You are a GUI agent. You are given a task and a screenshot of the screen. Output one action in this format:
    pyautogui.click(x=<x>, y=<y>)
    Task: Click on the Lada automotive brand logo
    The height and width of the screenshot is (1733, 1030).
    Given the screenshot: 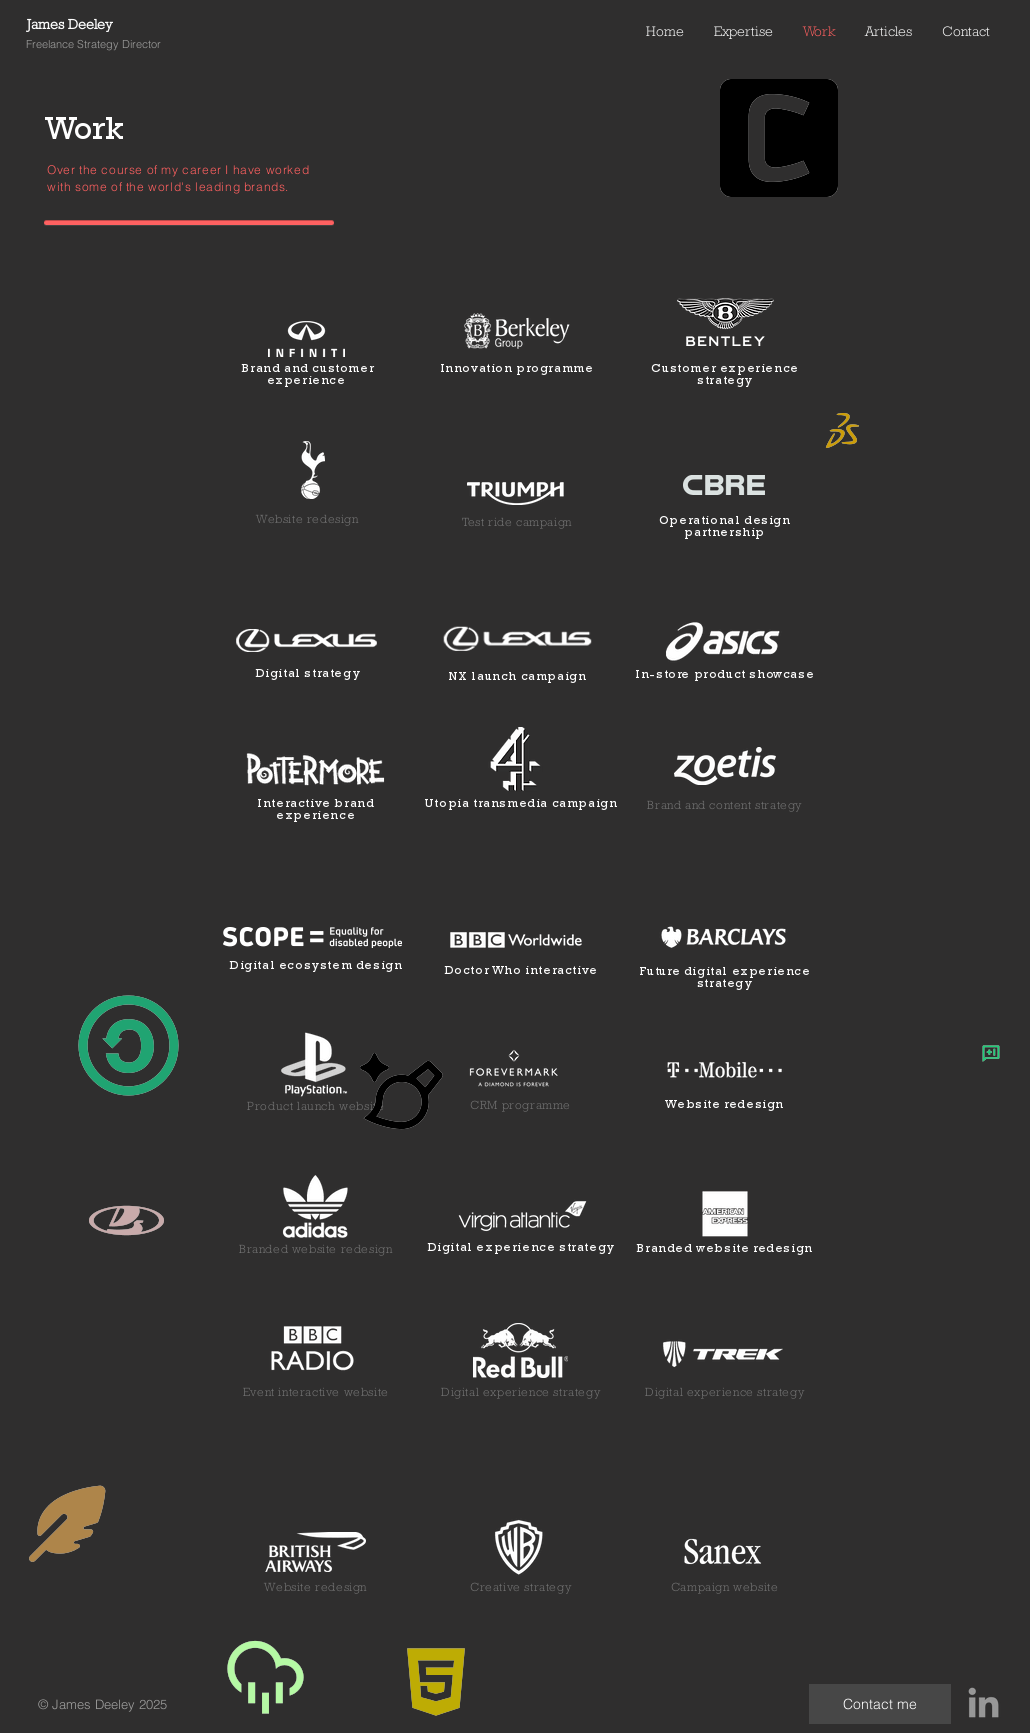 What is the action you would take?
    pyautogui.click(x=126, y=1220)
    